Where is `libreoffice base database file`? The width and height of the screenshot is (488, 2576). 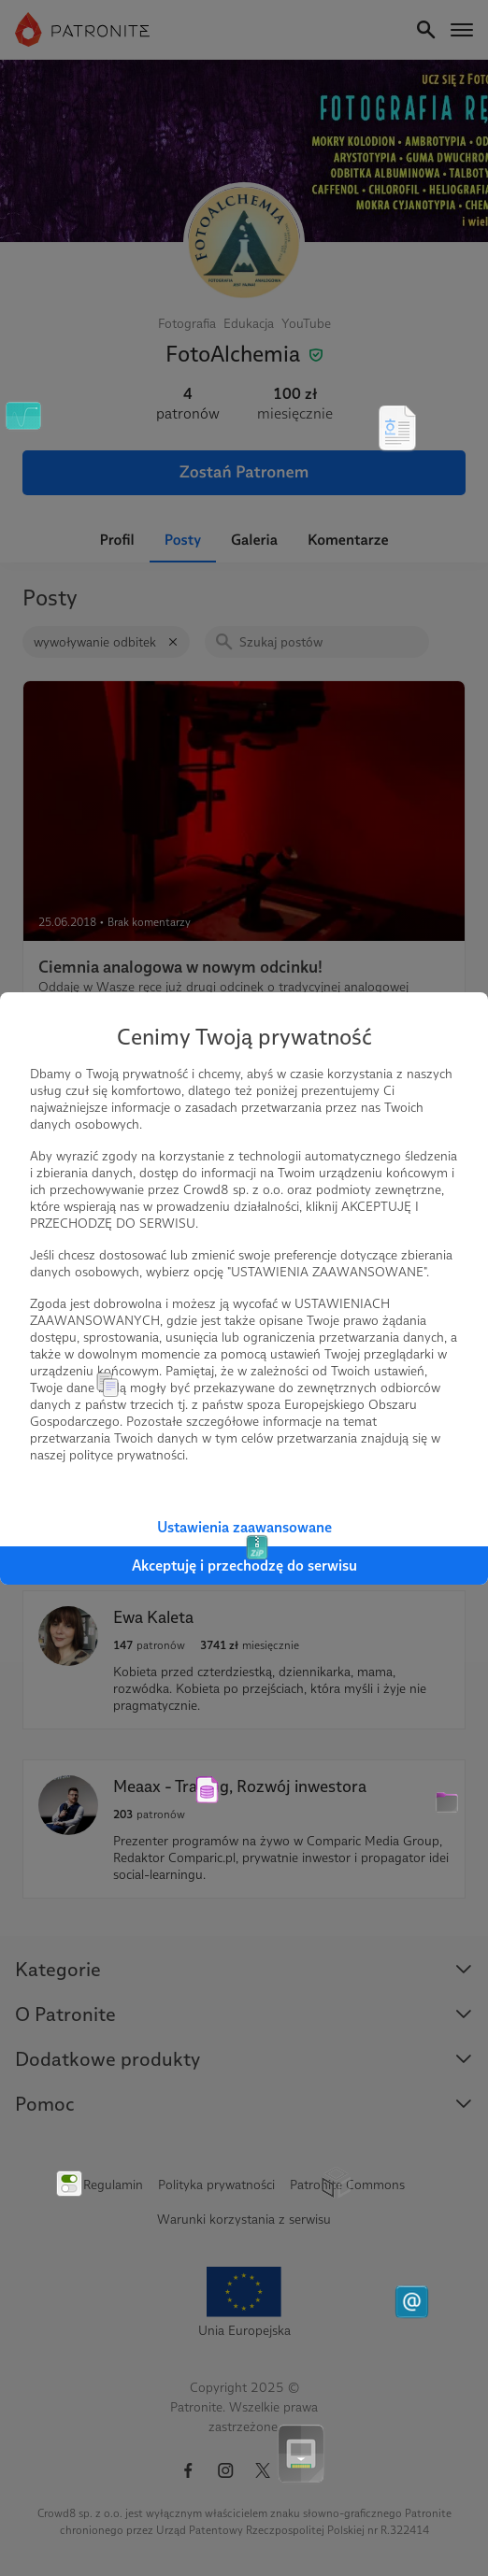 libreoffice base database file is located at coordinates (207, 1789).